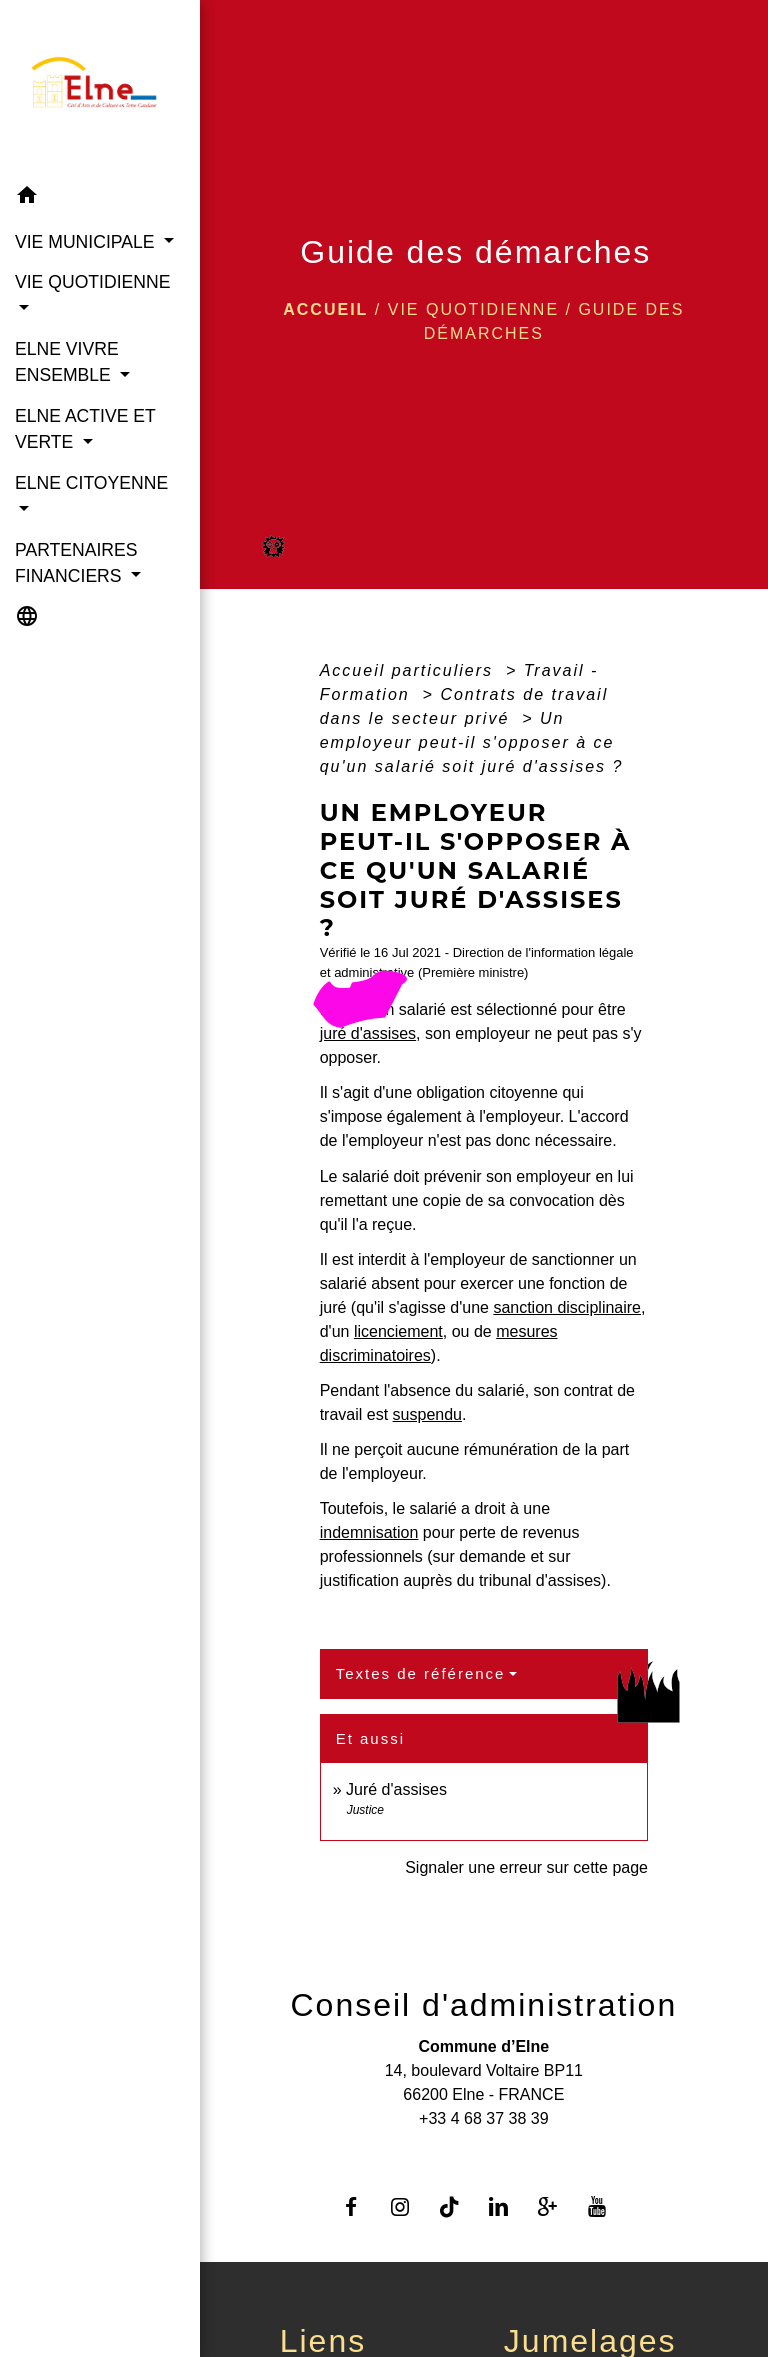 The image size is (768, 2357). Describe the element at coordinates (648, 1691) in the screenshot. I see `access firewall or security settings` at that location.